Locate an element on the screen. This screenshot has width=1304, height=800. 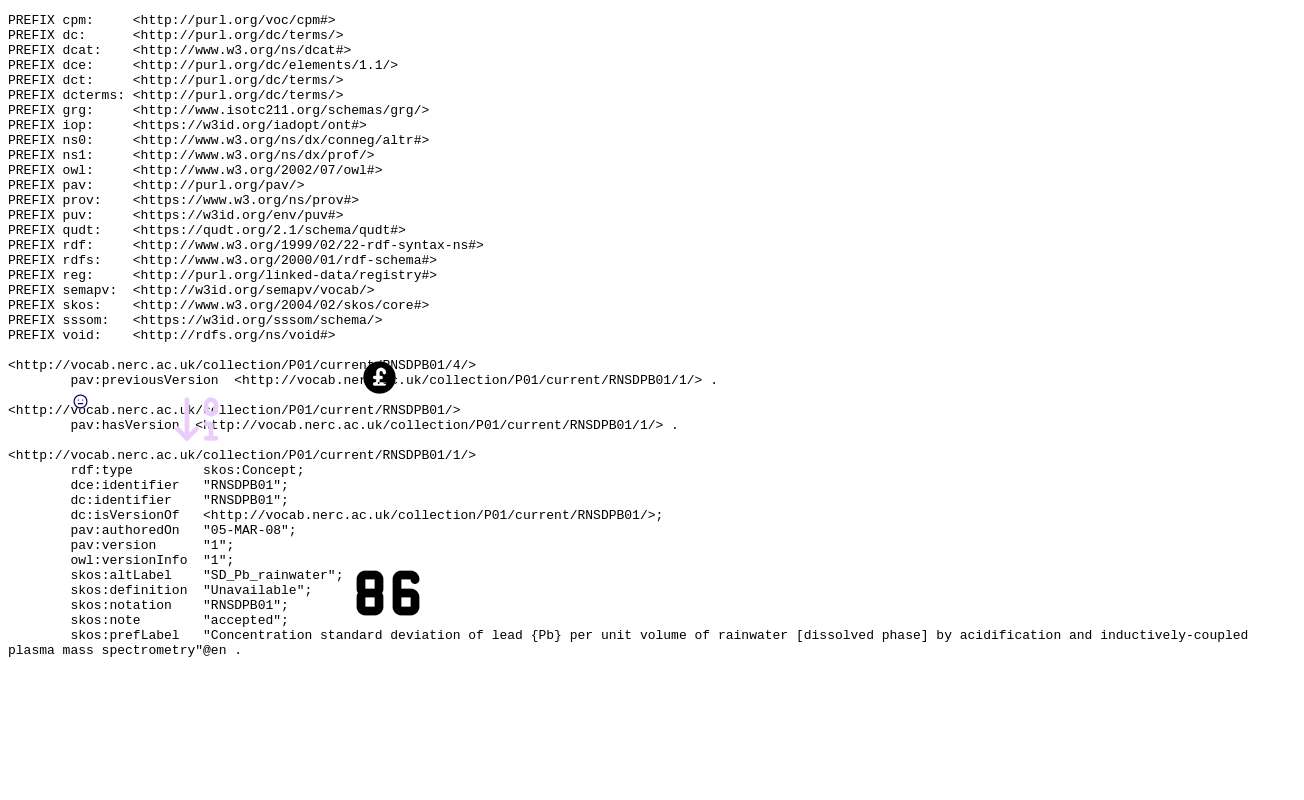
displays the number 86 as a label or counter is located at coordinates (388, 593).